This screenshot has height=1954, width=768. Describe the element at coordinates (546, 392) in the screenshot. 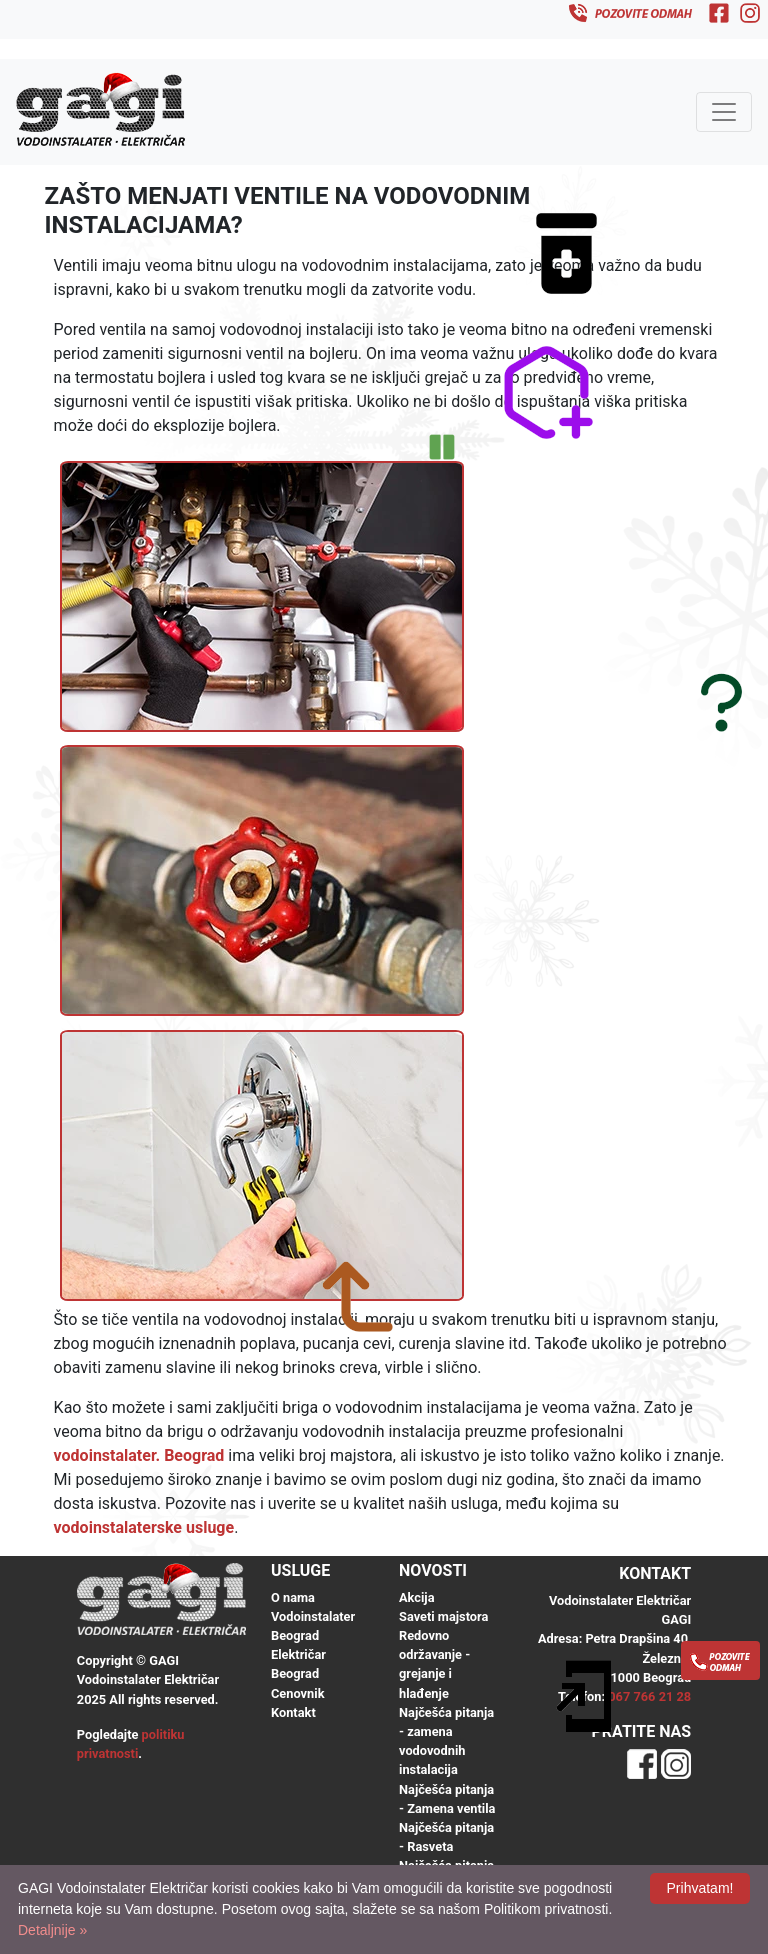

I see `add a new module or component` at that location.